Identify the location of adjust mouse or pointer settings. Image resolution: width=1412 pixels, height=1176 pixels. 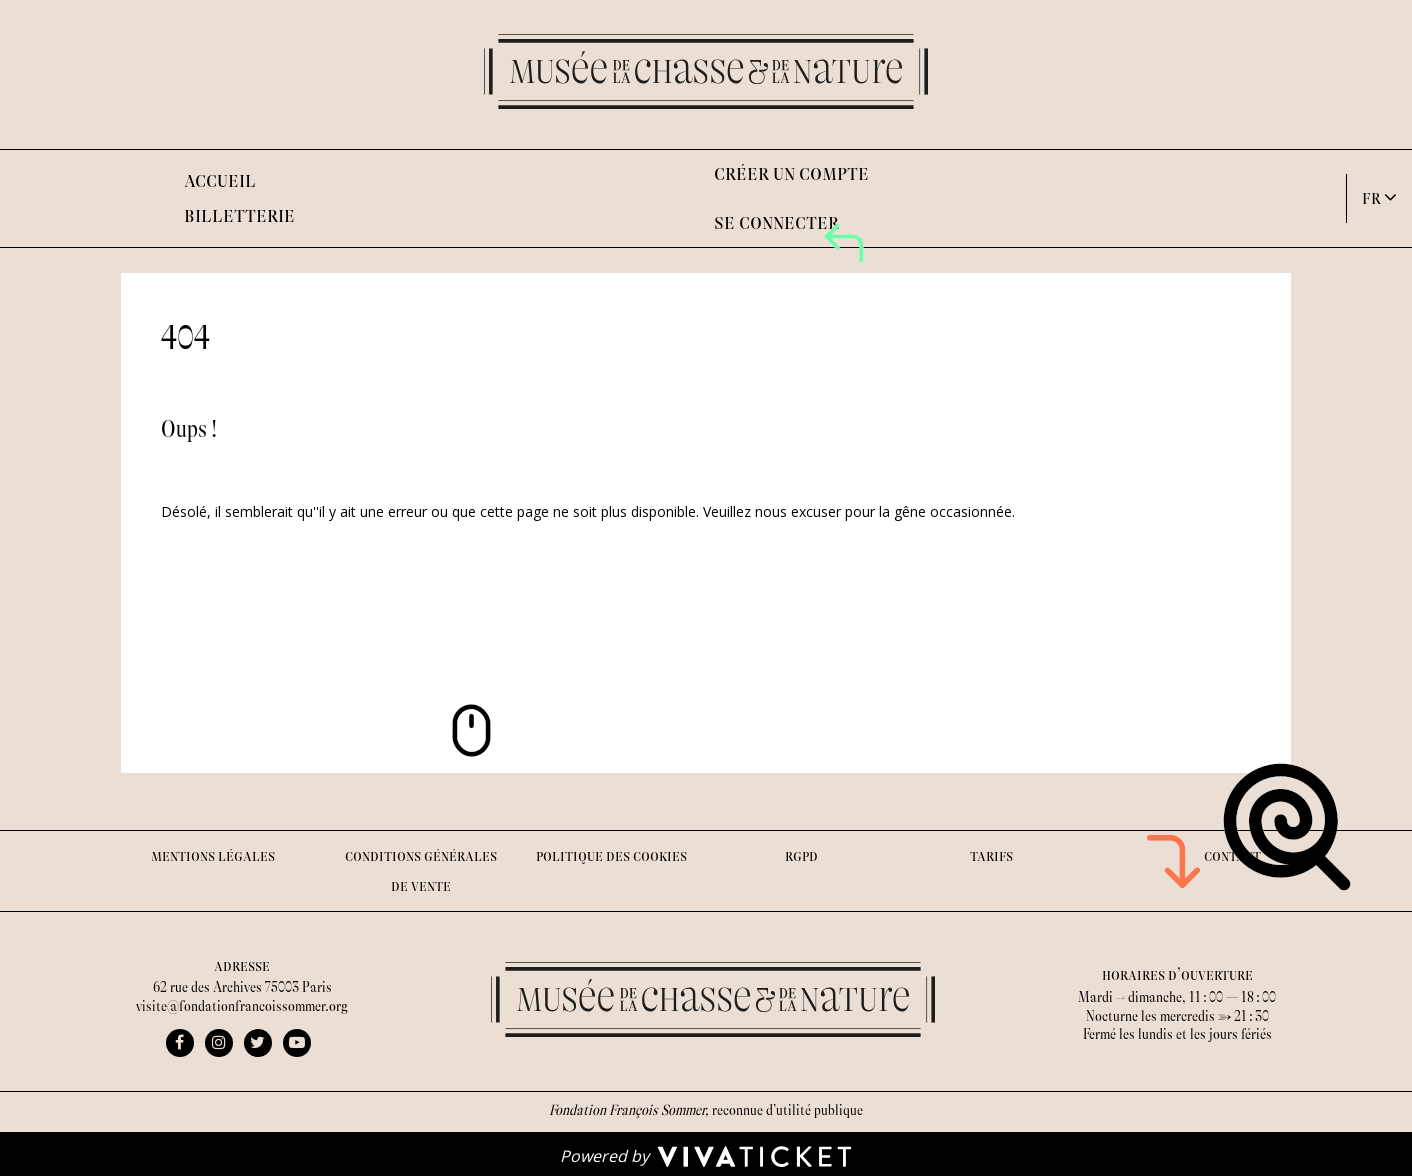
(471, 730).